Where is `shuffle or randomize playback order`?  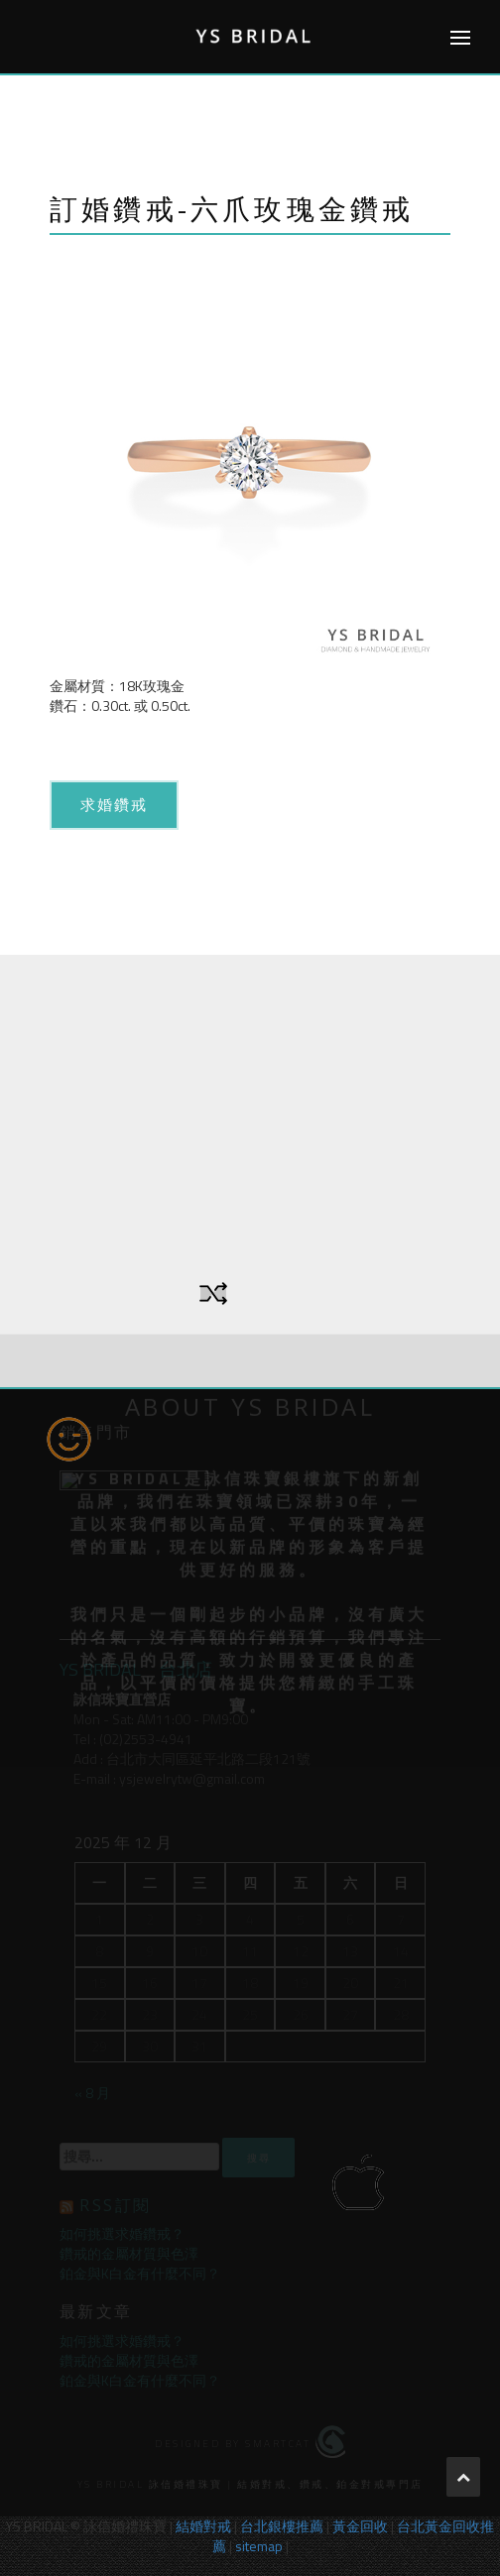
shuffle or randomize playback order is located at coordinates (212, 1293).